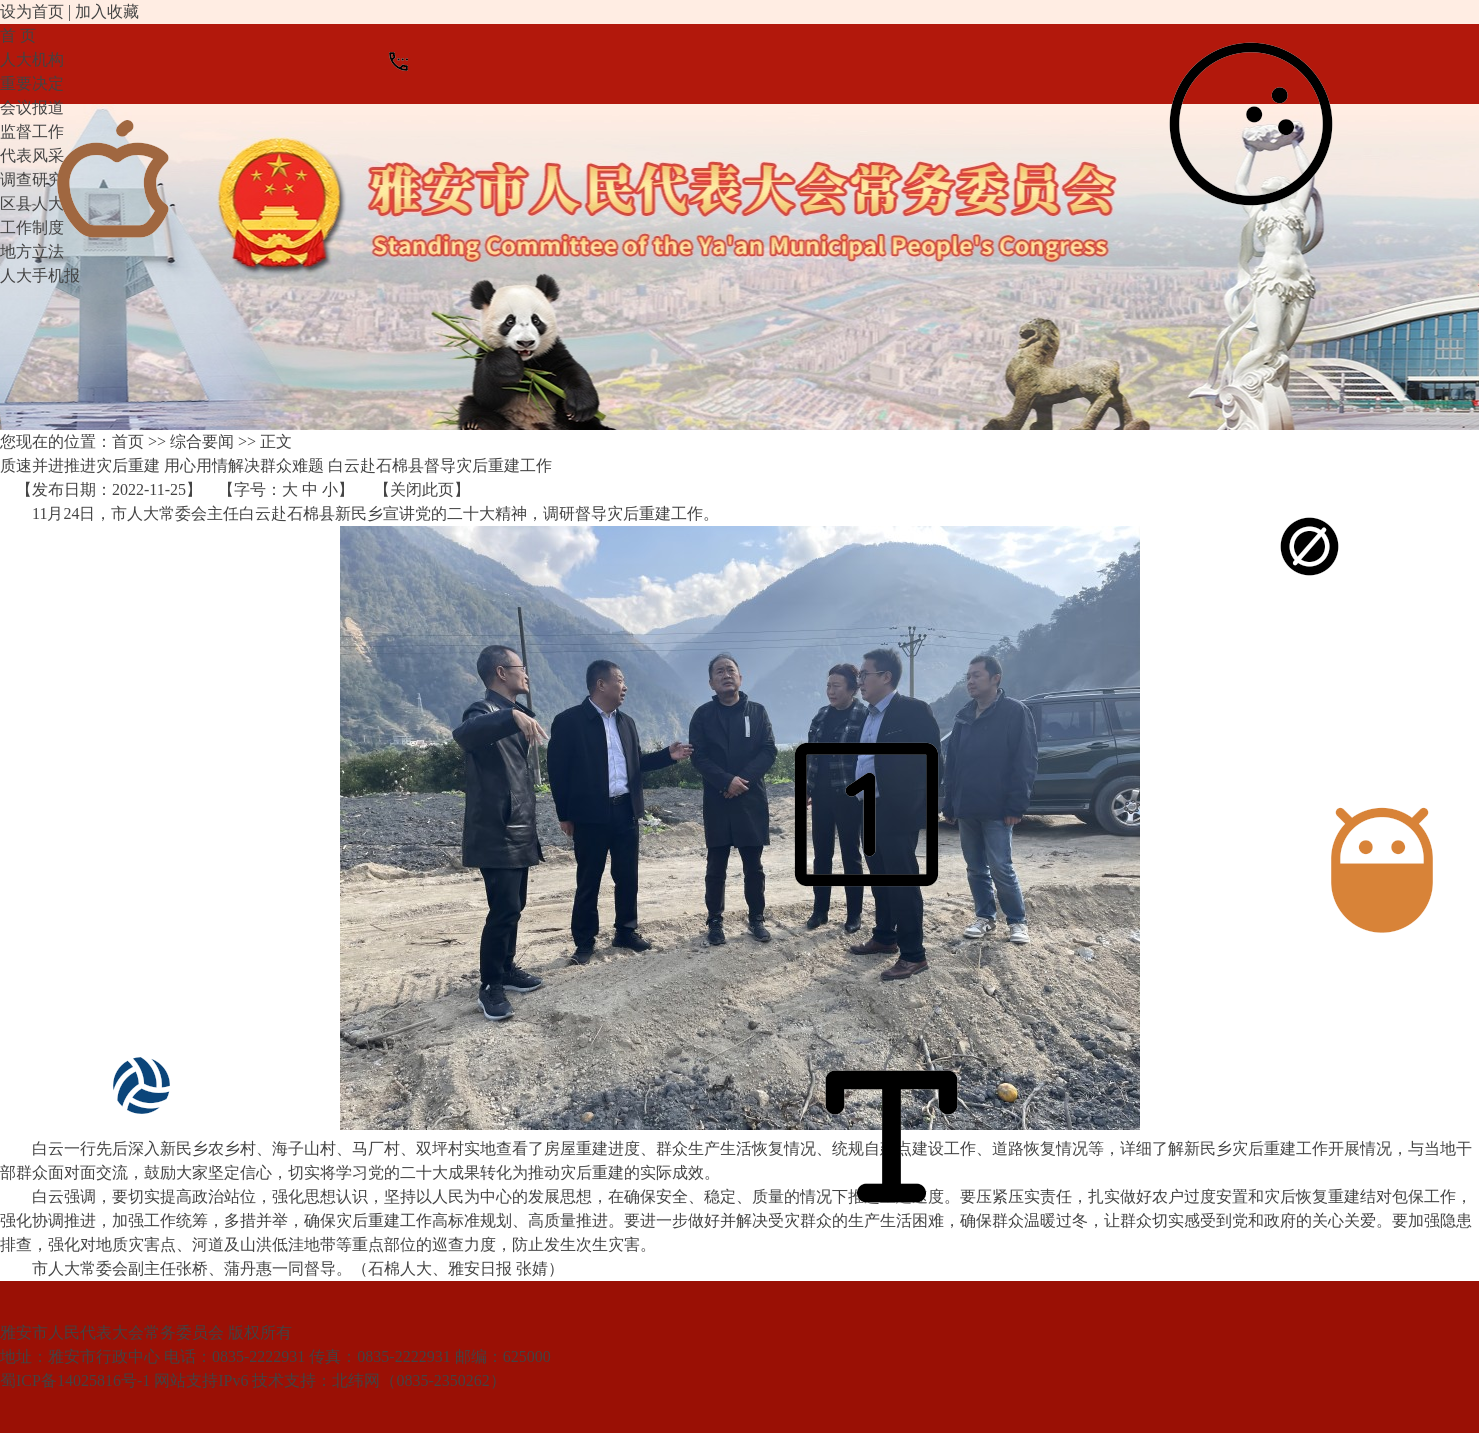 This screenshot has height=1433, width=1479. Describe the element at coordinates (891, 1136) in the screenshot. I see `format text or change font style` at that location.